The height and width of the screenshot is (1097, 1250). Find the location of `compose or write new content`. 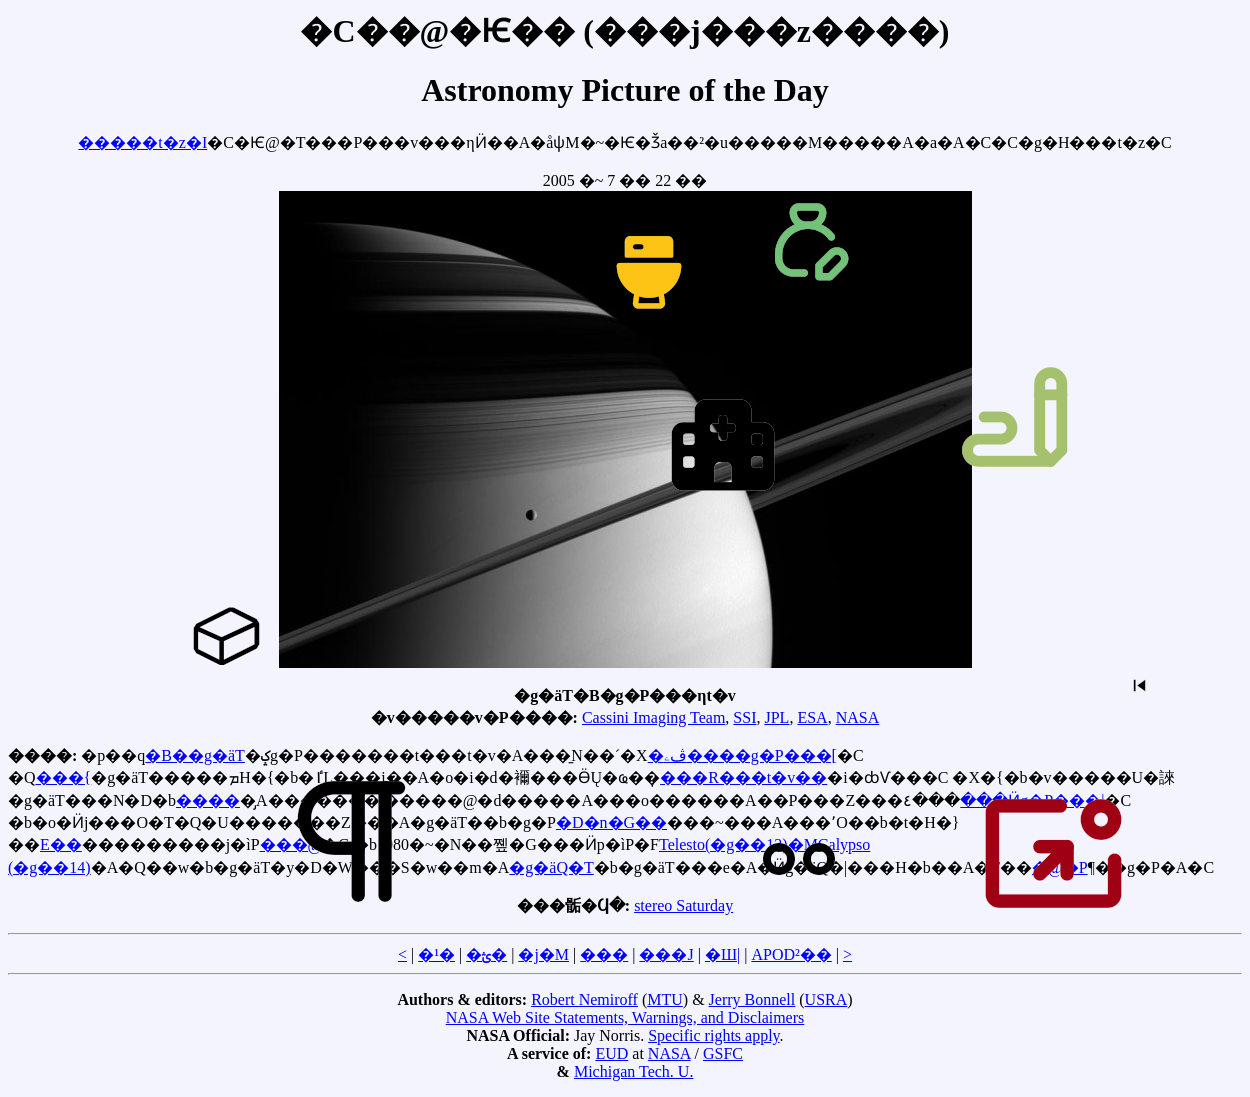

compose or write new content is located at coordinates (1017, 422).